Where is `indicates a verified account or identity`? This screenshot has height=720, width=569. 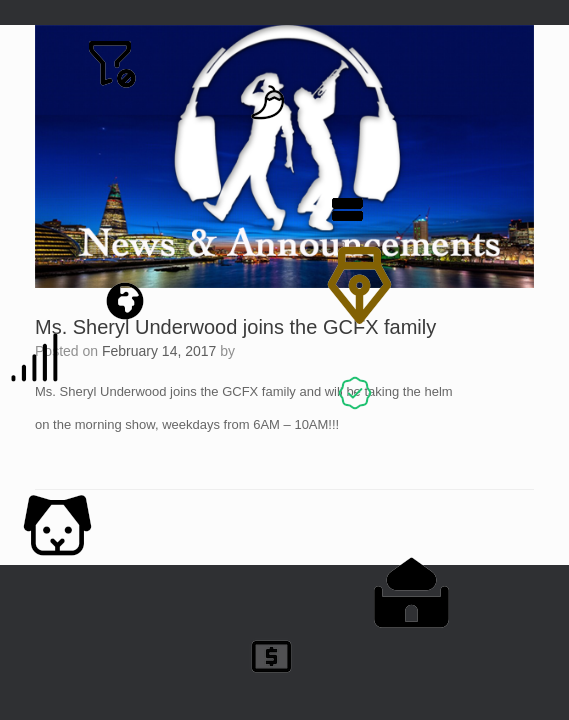
indicates a verified account or identity is located at coordinates (355, 393).